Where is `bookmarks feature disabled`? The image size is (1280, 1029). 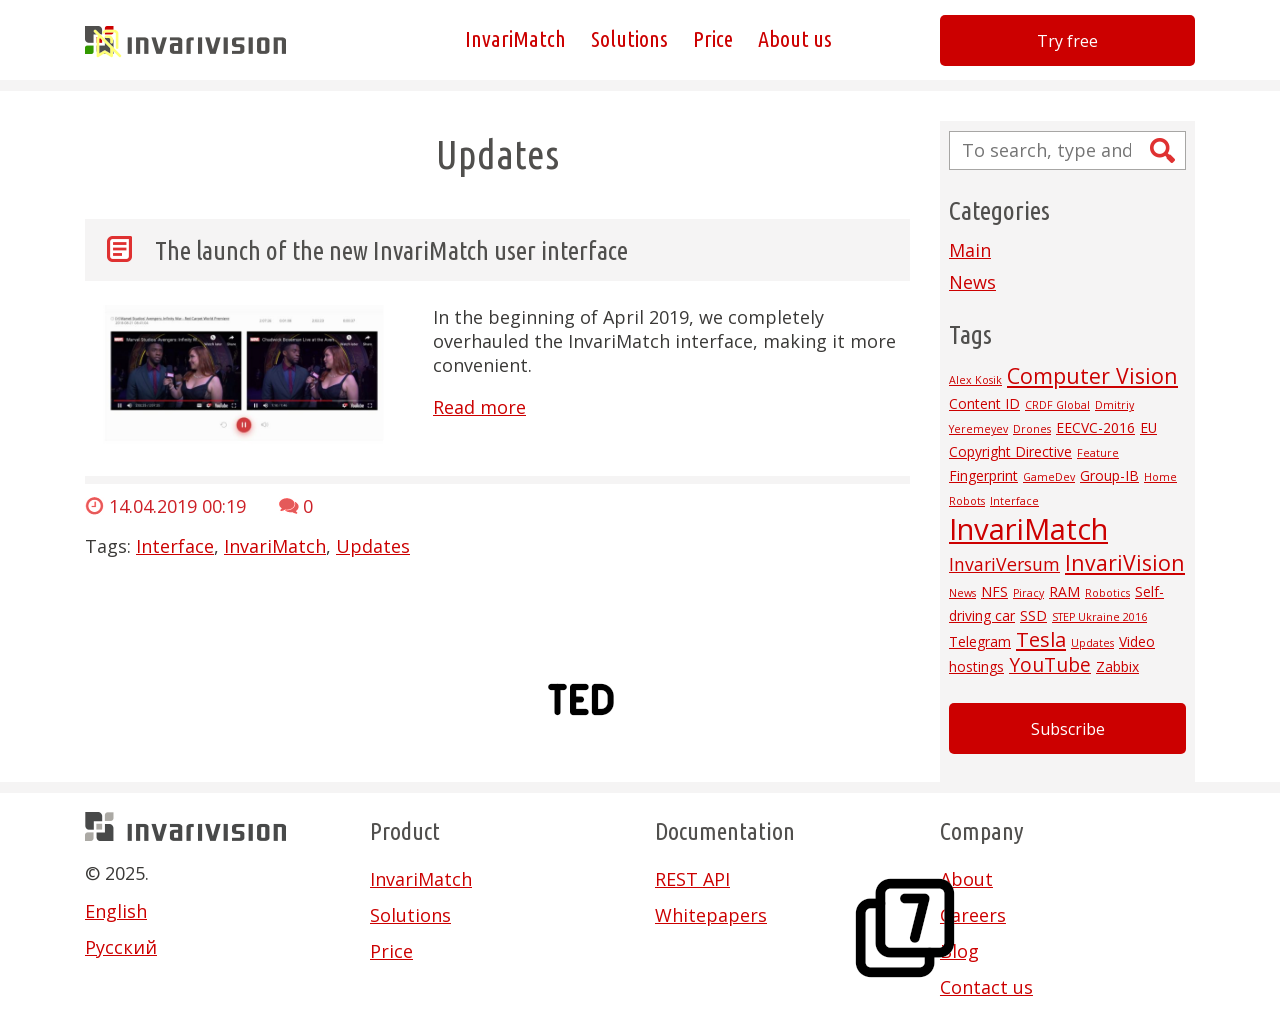 bookmarks feature disabled is located at coordinates (107, 43).